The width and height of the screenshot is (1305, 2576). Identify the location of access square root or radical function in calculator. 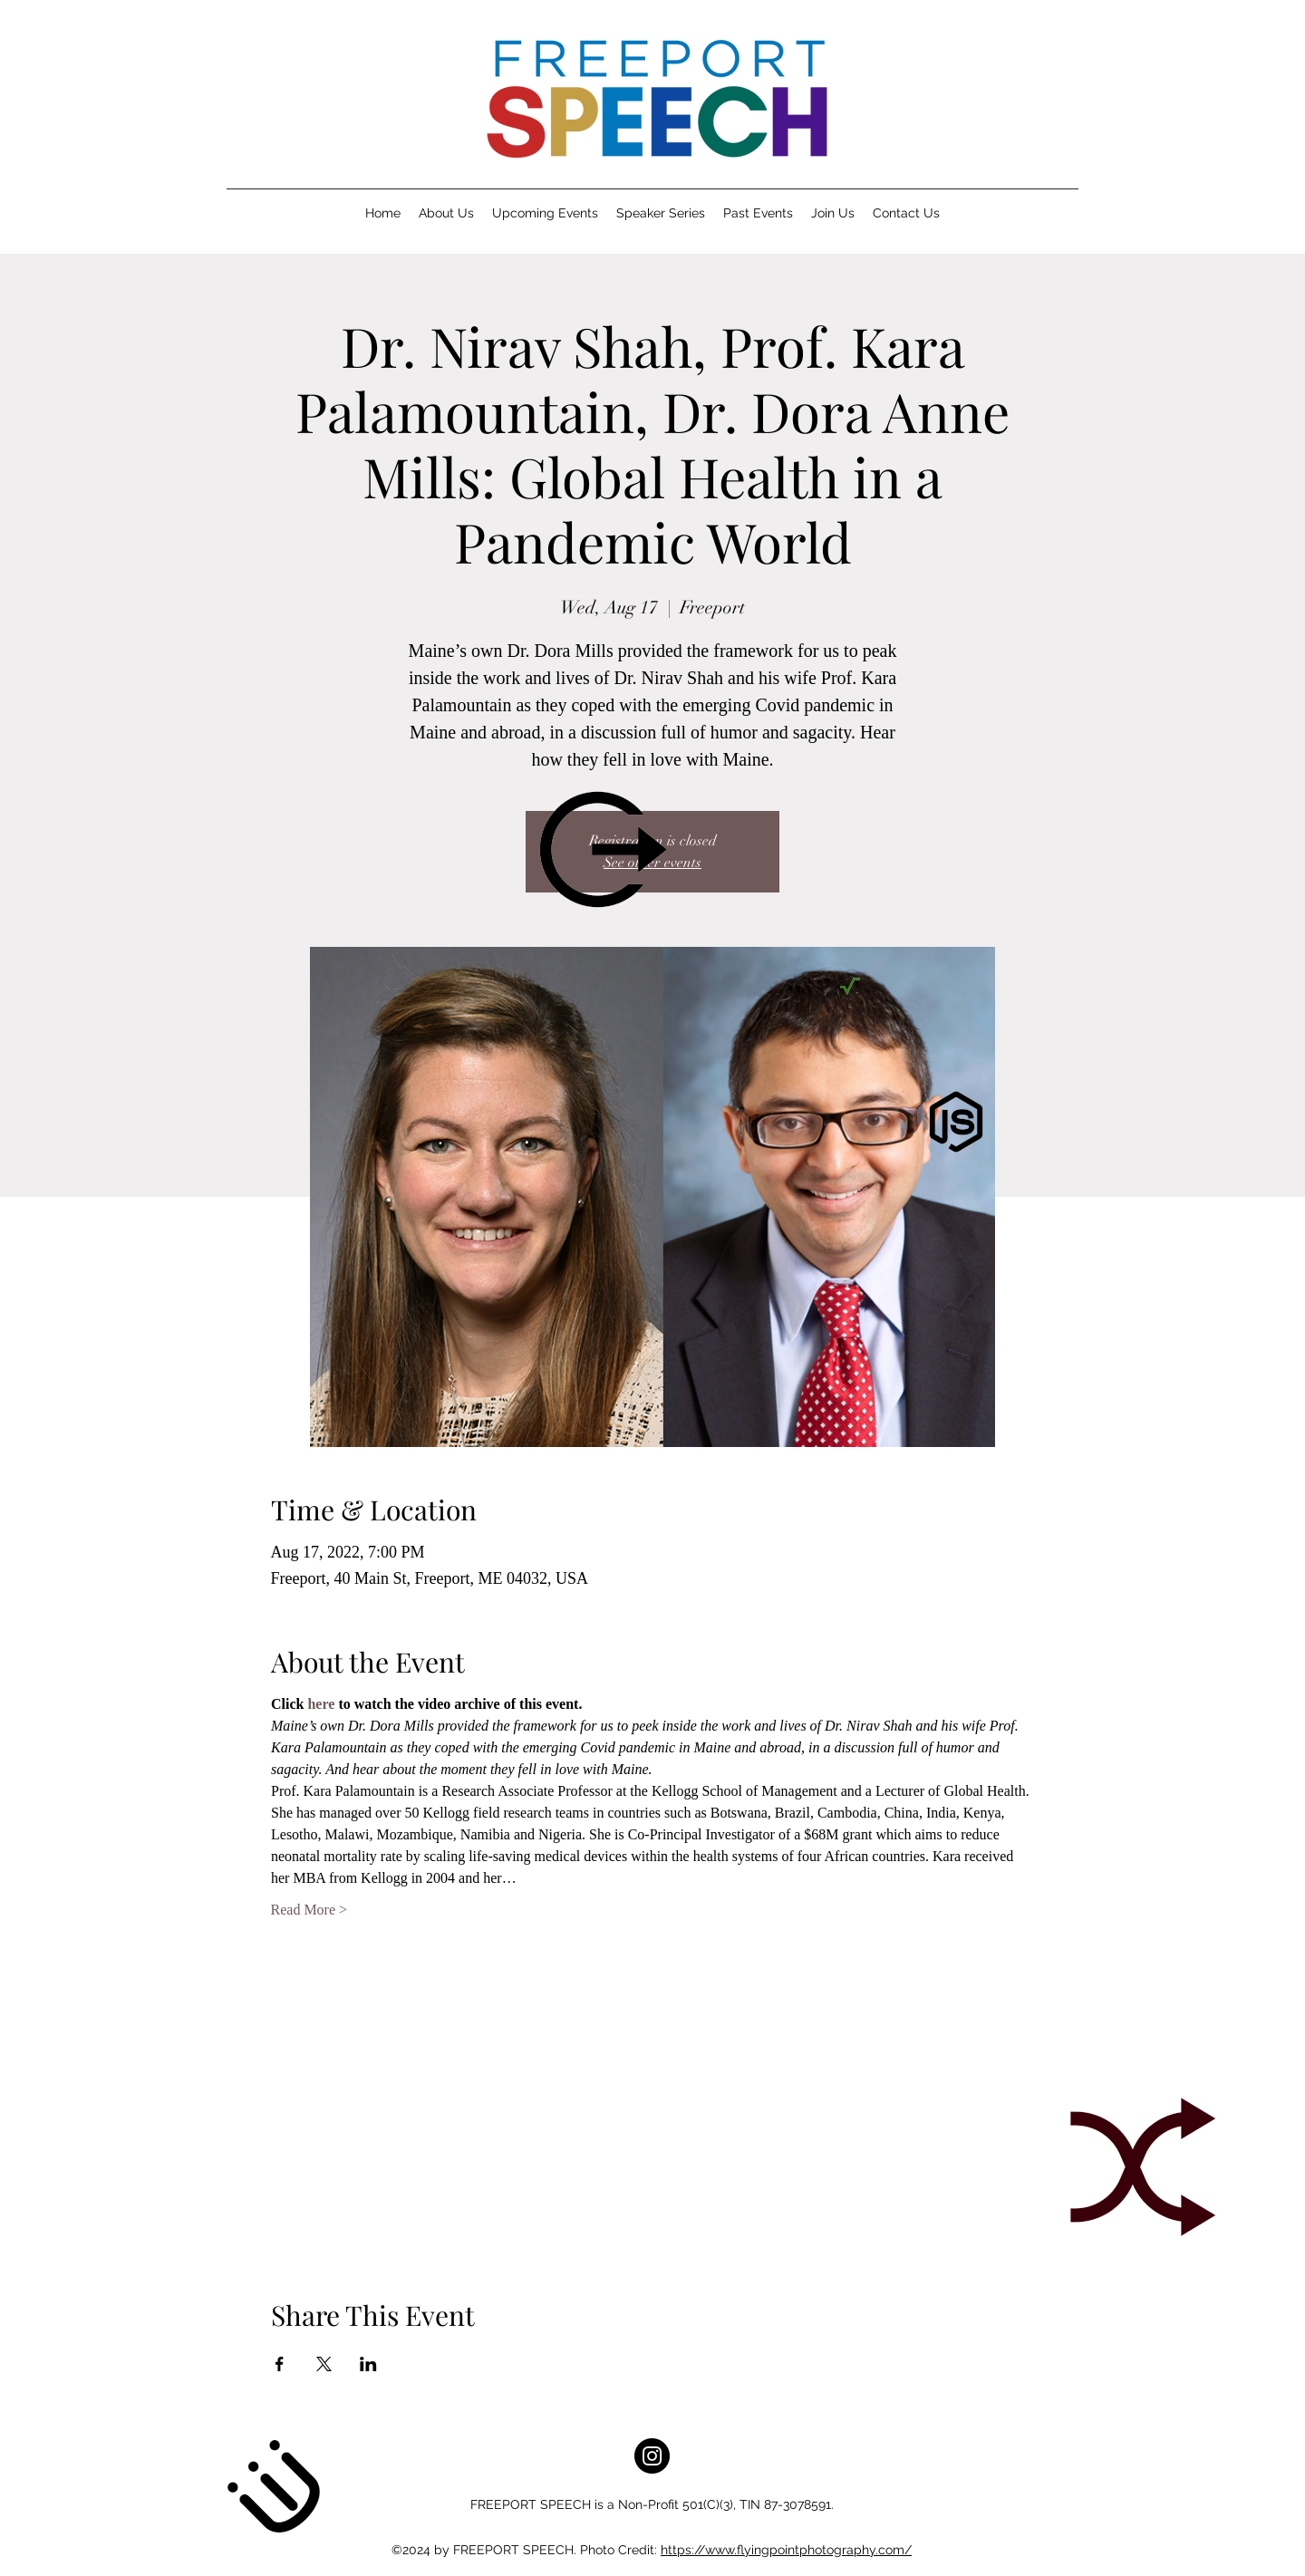
(850, 986).